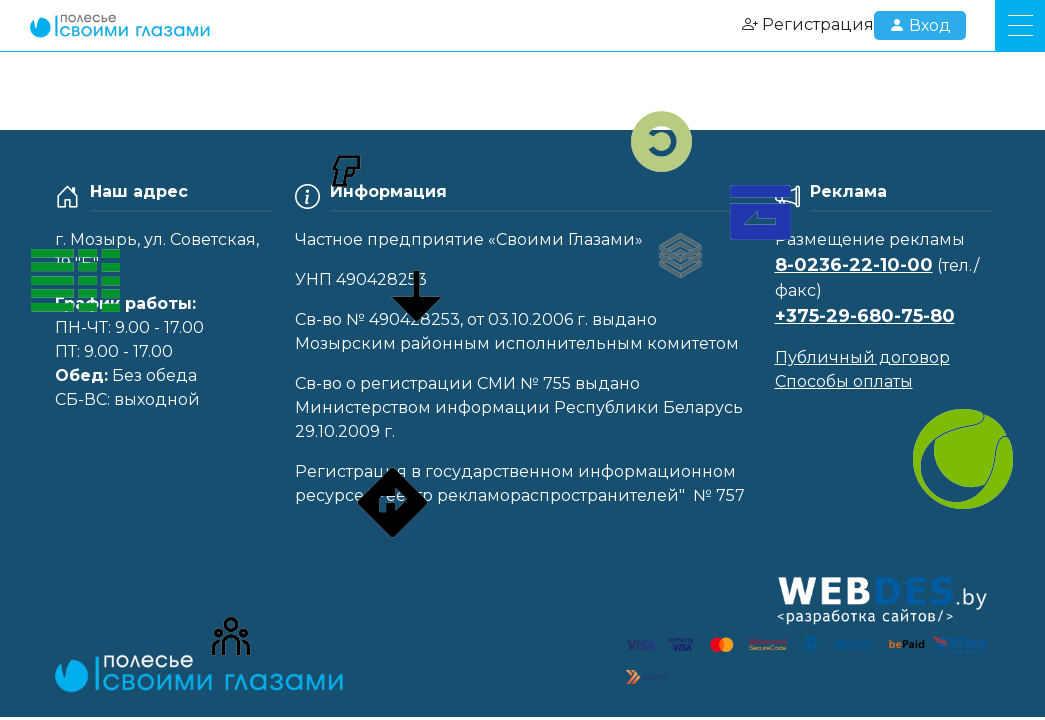 This screenshot has height=720, width=1045. What do you see at coordinates (416, 296) in the screenshot?
I see `download a file or content` at bounding box center [416, 296].